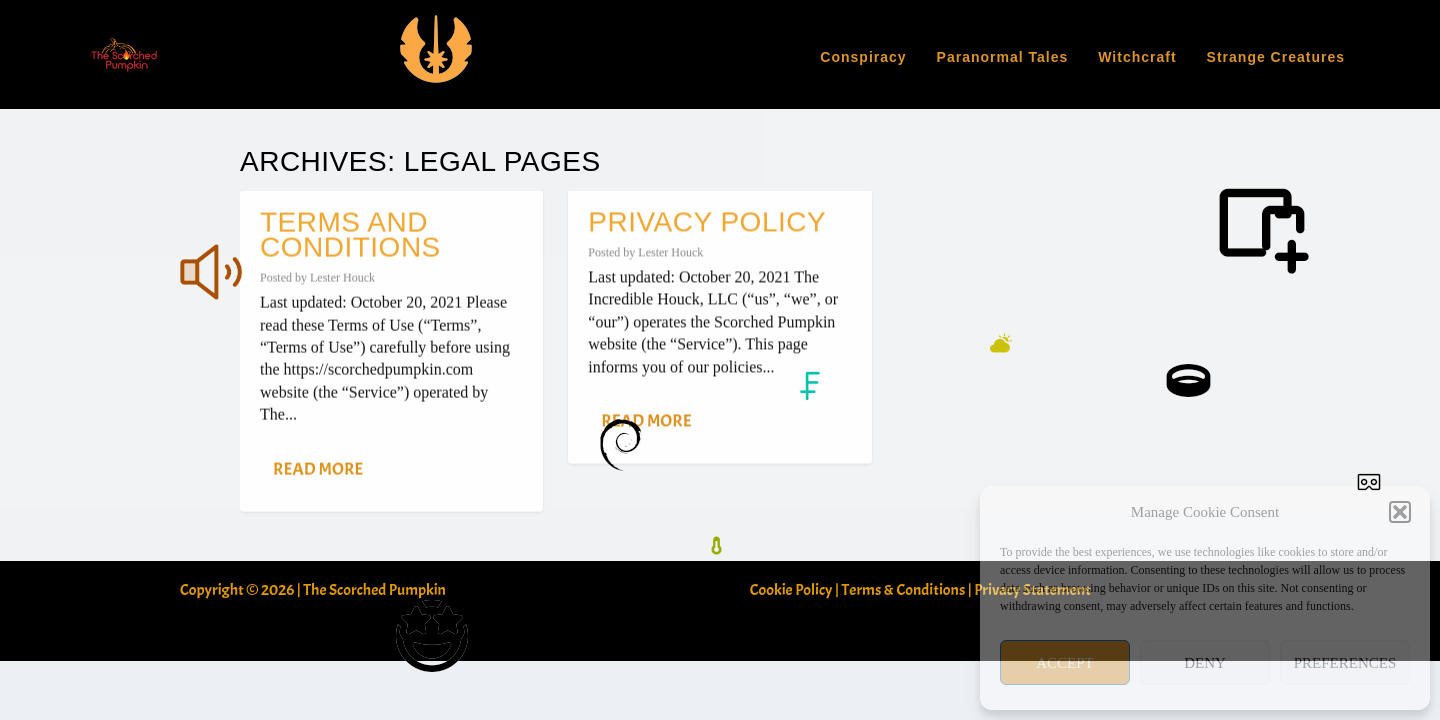 The height and width of the screenshot is (720, 1440). I want to click on indicates a ring or jewelry item, so click(1188, 380).